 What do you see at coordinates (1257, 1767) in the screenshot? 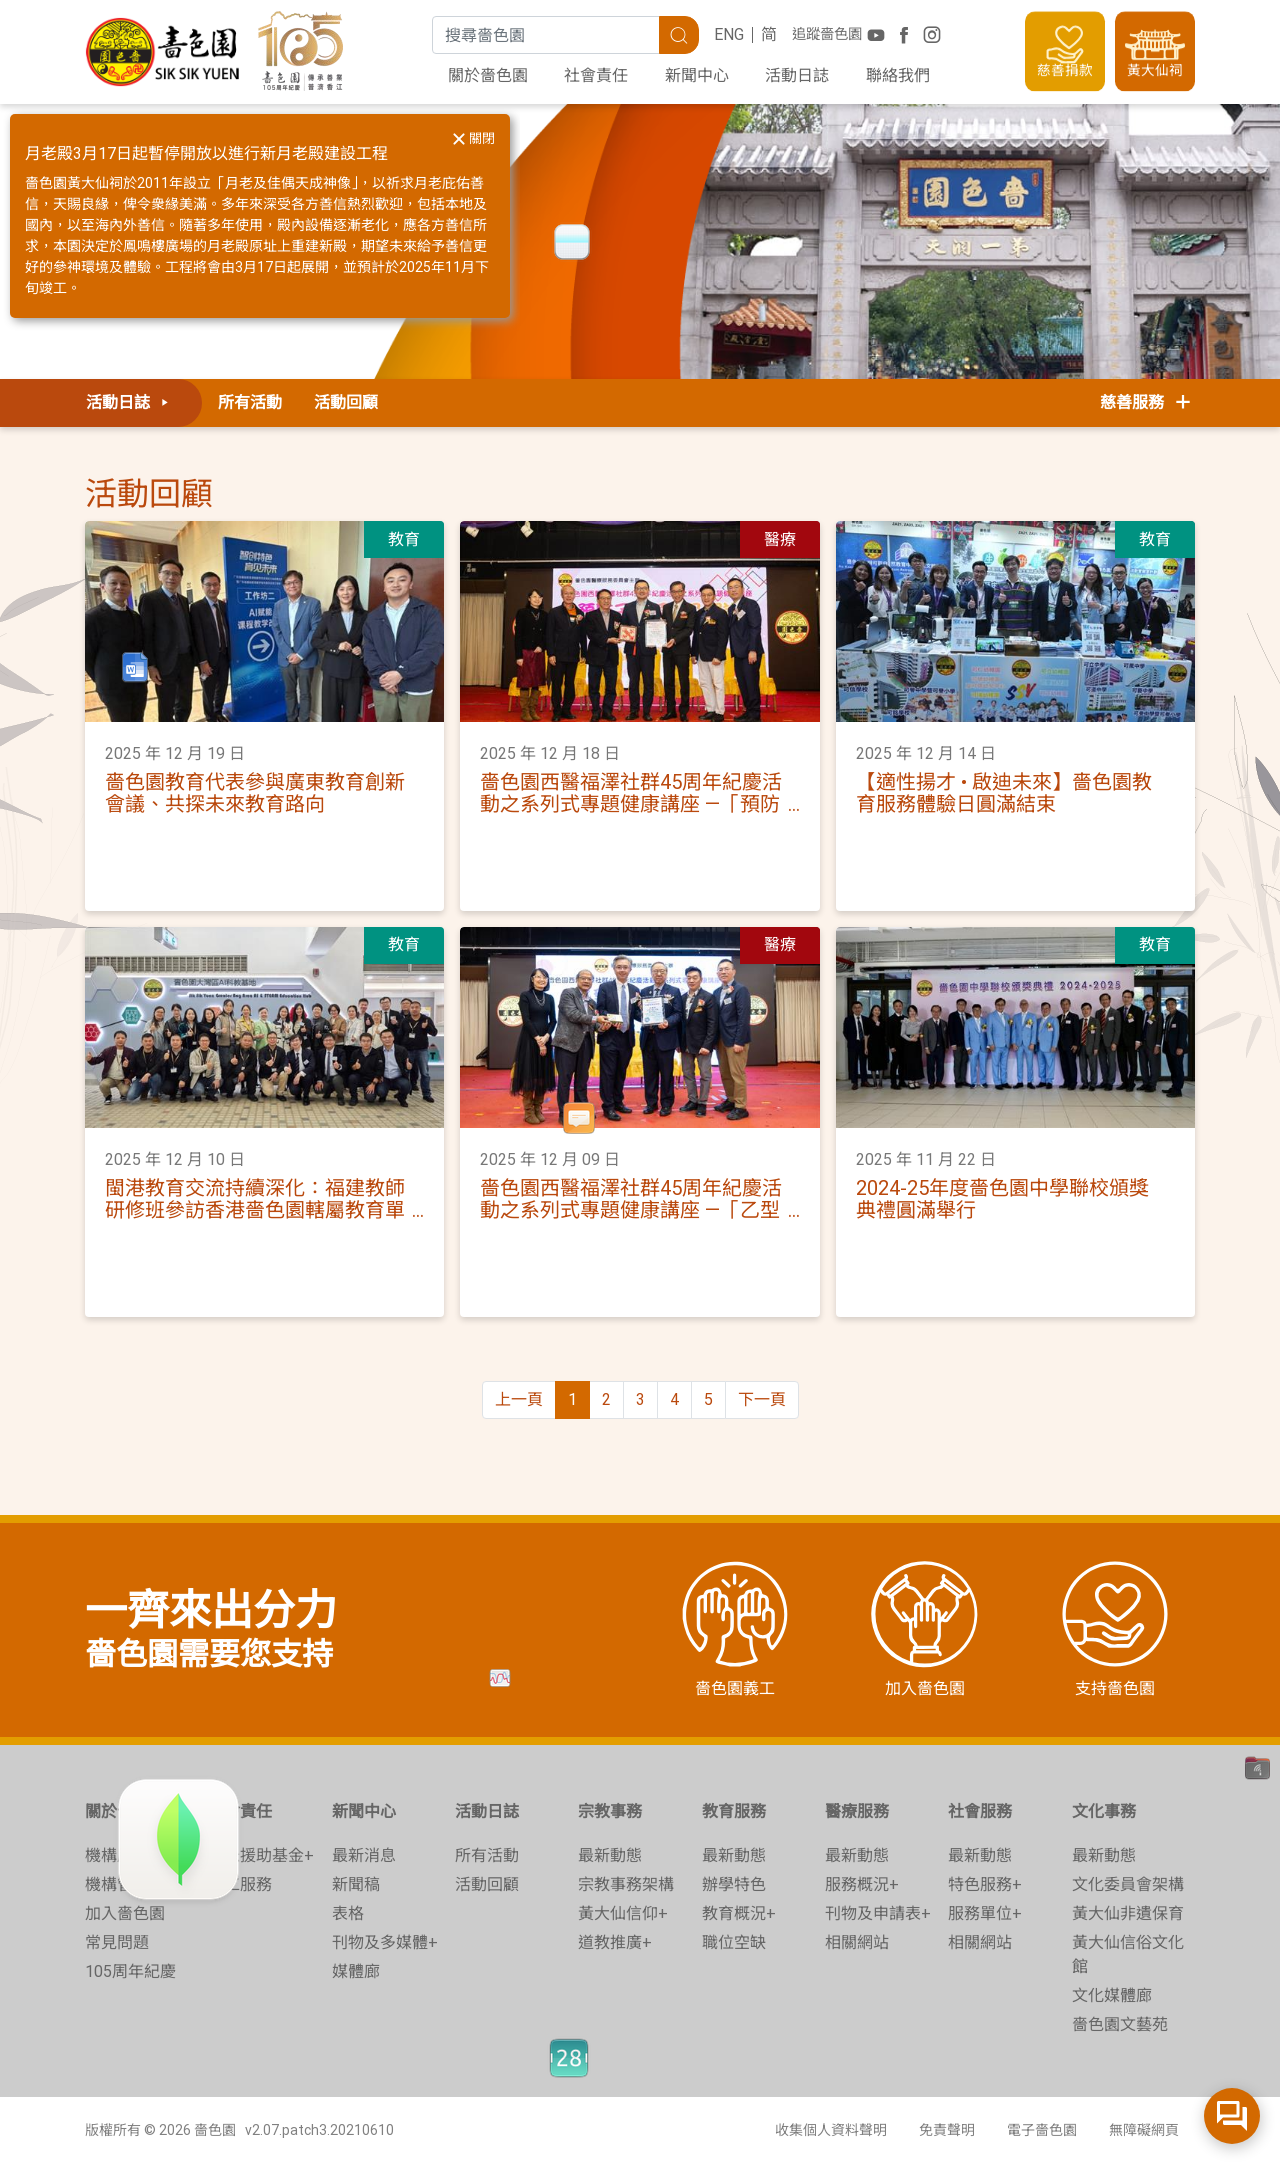
I see `open insync cloud sync folder` at bounding box center [1257, 1767].